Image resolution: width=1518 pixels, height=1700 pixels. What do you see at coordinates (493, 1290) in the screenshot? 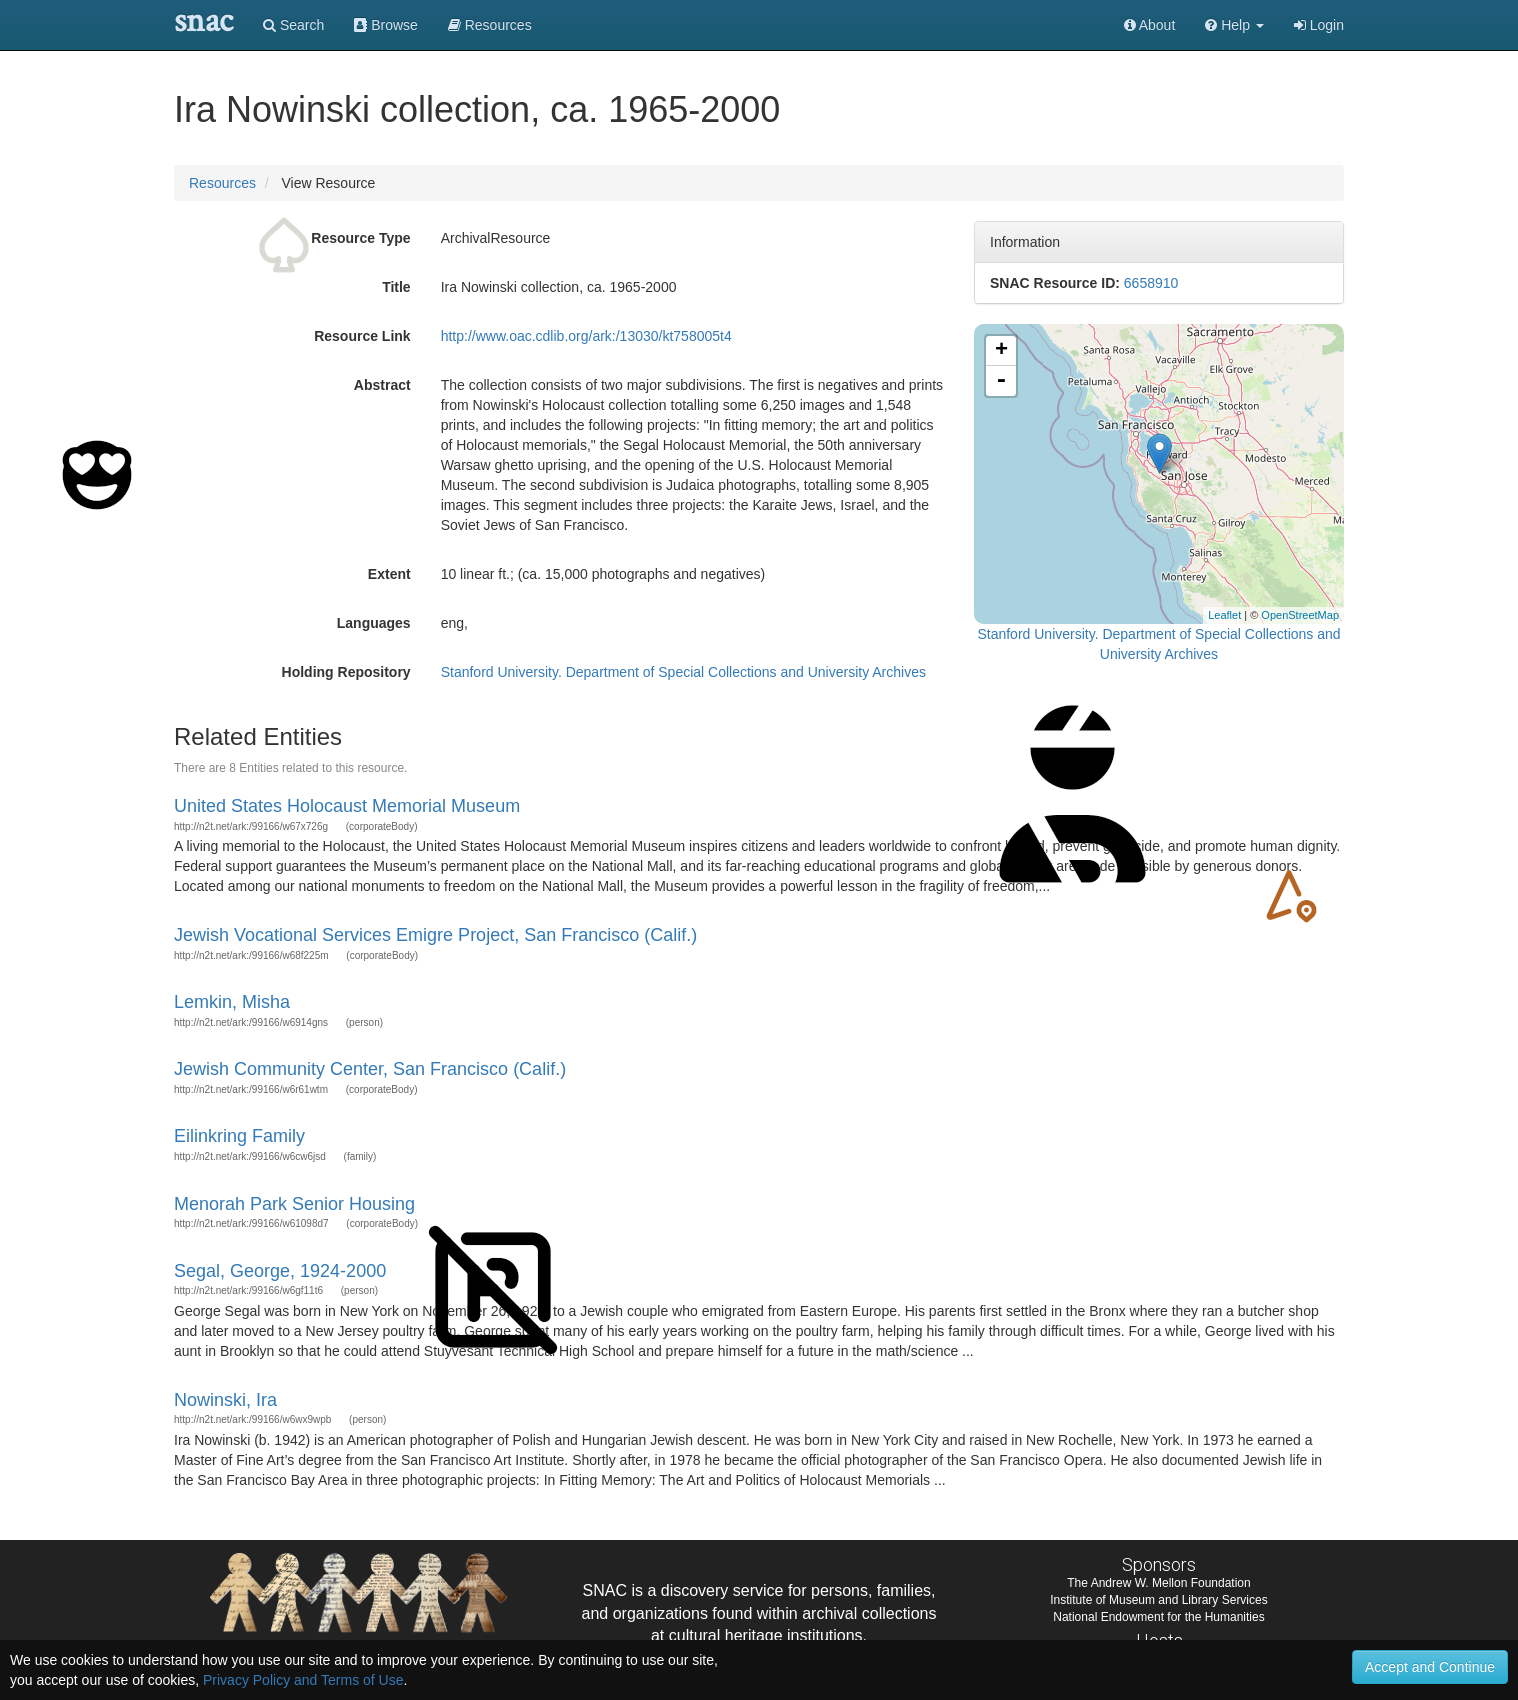
I see `no parking available` at bounding box center [493, 1290].